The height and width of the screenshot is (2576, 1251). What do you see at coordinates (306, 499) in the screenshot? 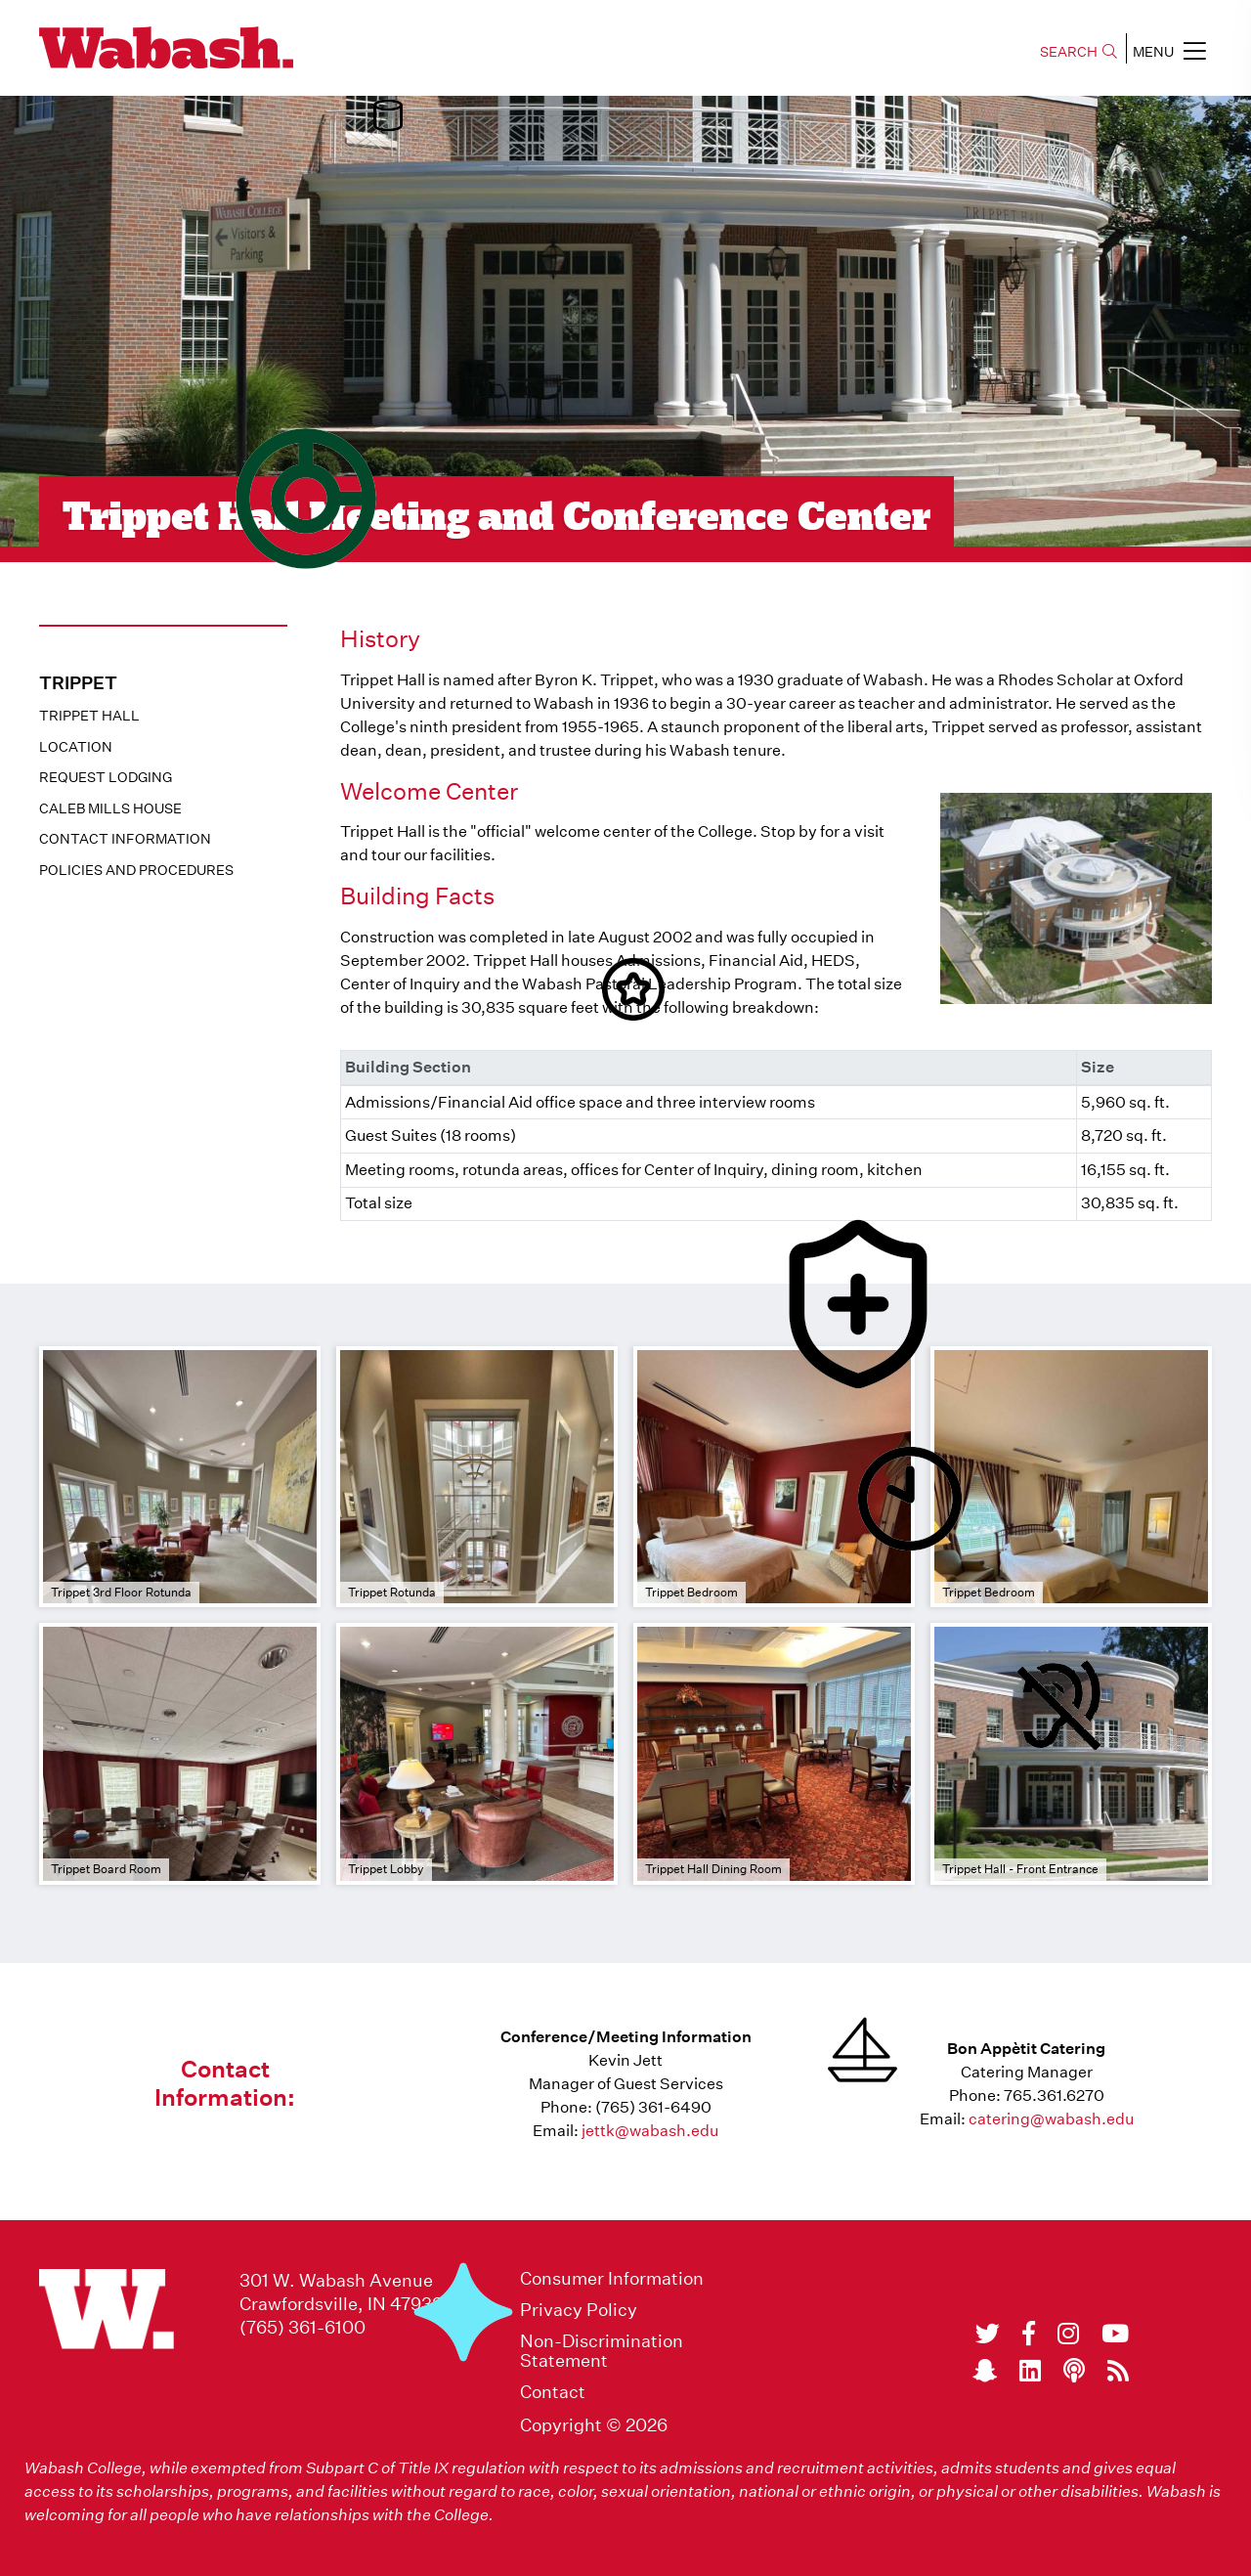
I see `view donut chart analytics` at bounding box center [306, 499].